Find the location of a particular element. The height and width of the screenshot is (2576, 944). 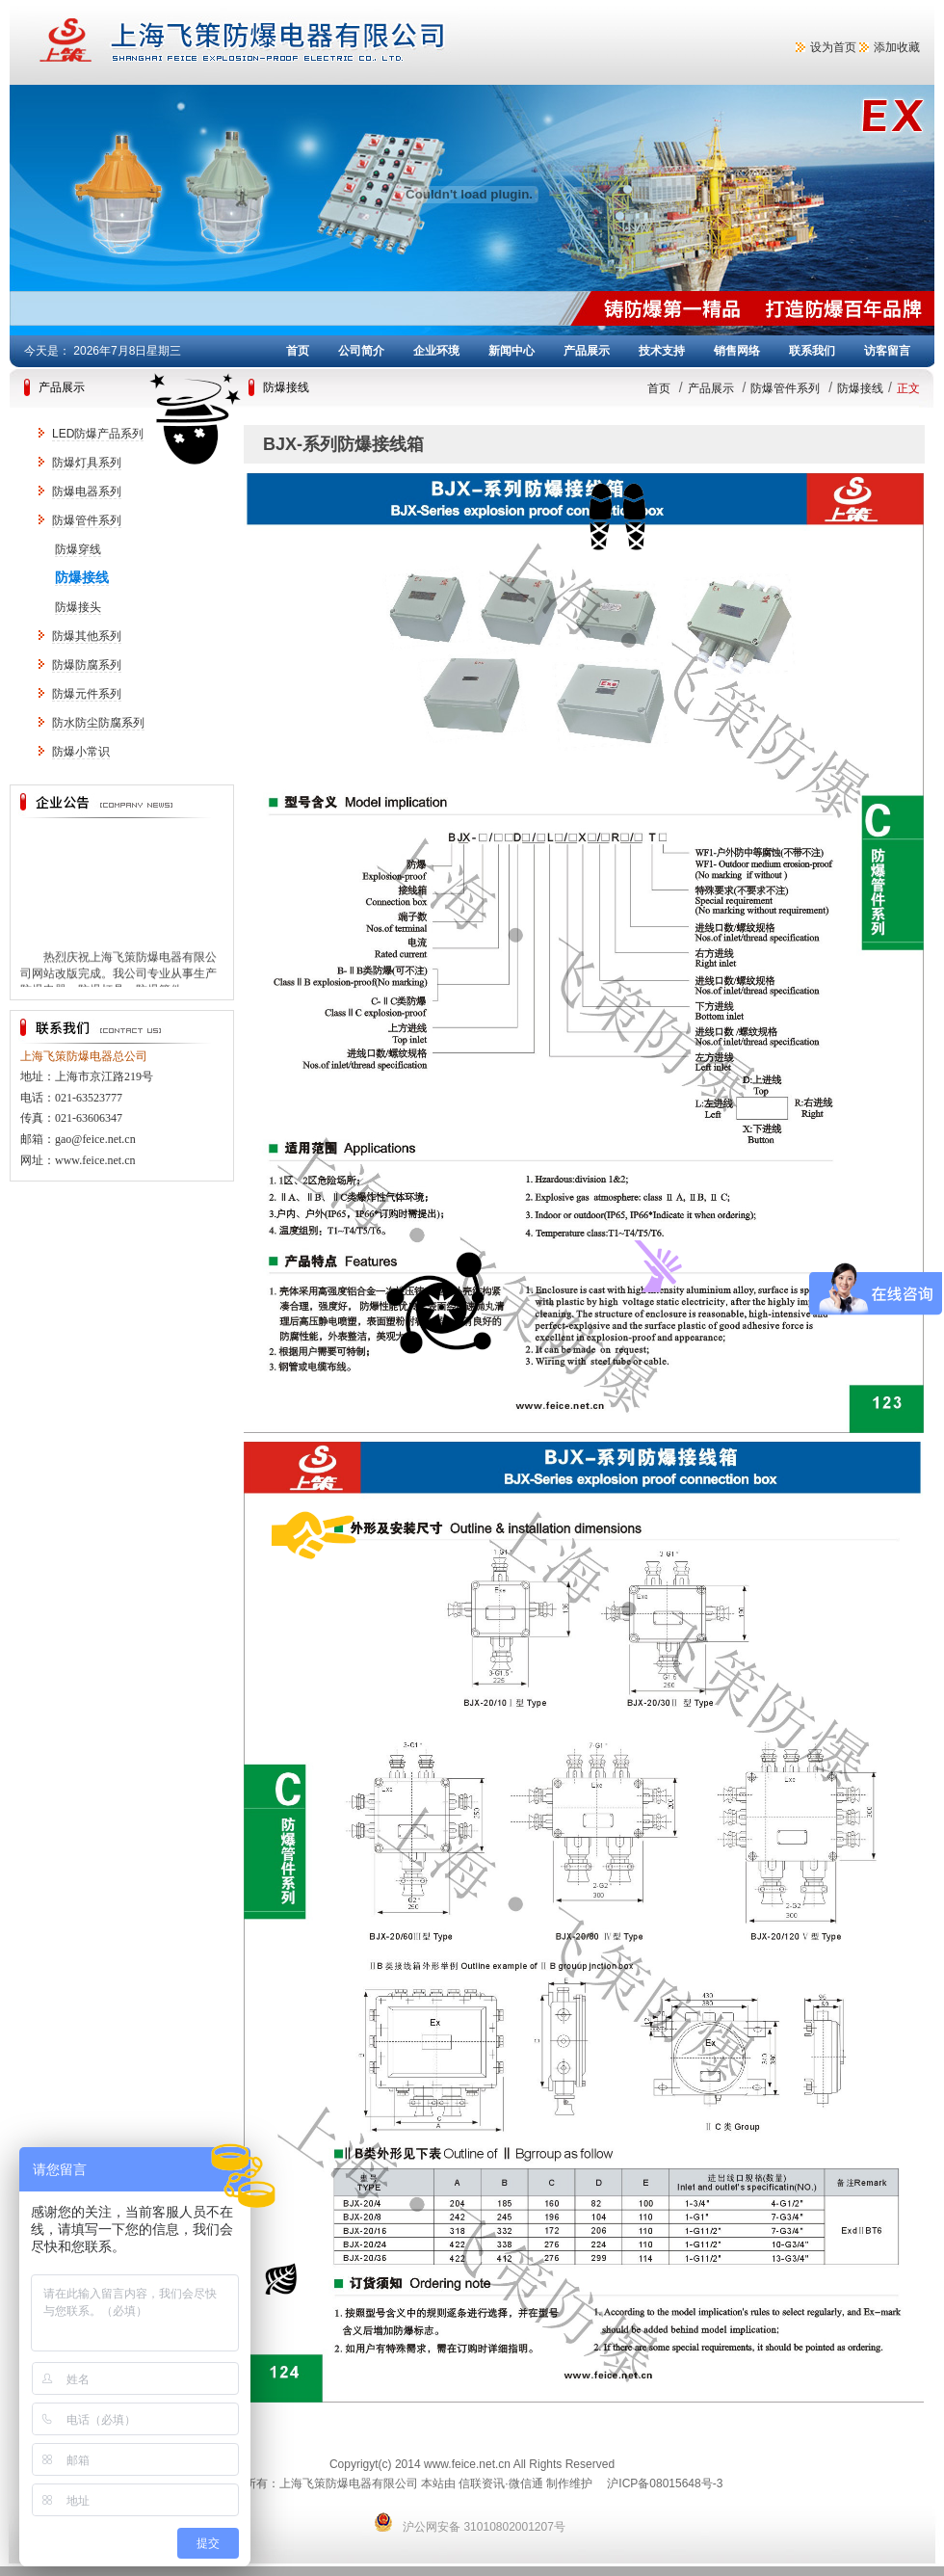

activate black hole or gravity-based ability is located at coordinates (438, 1304).